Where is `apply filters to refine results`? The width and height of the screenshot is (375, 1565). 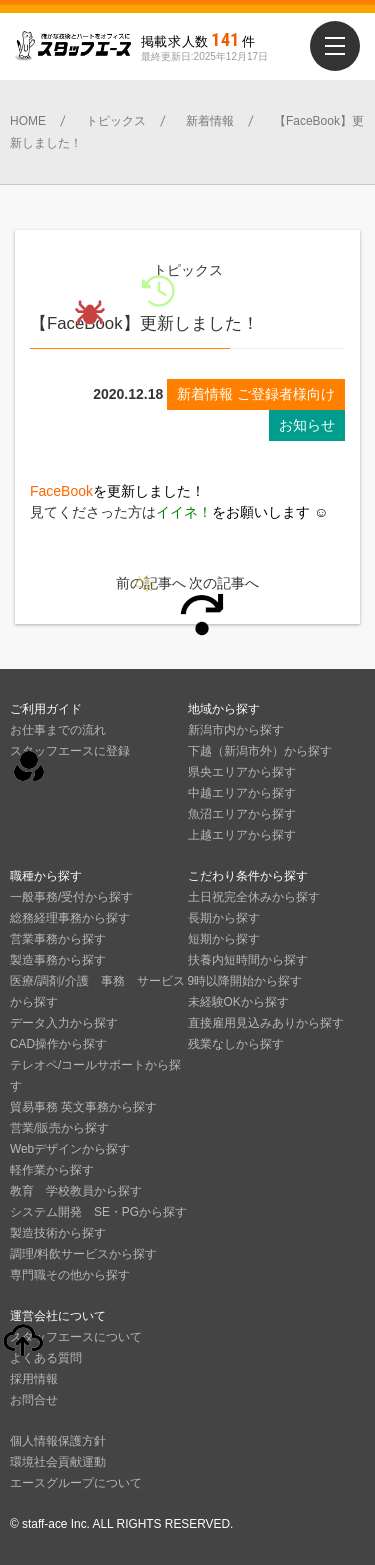 apply filters to refine results is located at coordinates (29, 766).